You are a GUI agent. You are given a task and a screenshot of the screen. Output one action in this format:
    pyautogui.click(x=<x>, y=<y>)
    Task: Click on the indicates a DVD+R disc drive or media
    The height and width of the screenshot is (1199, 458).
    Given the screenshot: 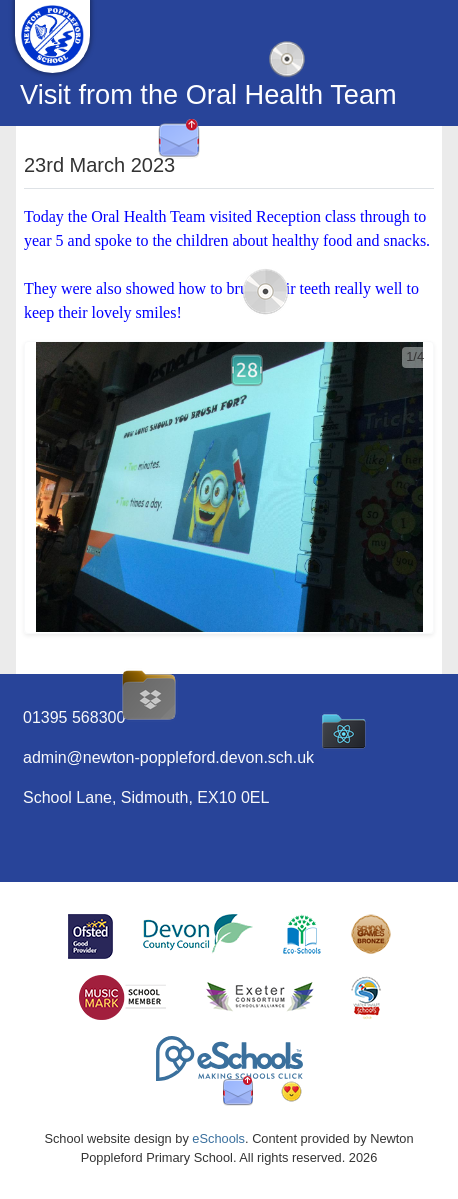 What is the action you would take?
    pyautogui.click(x=265, y=291)
    